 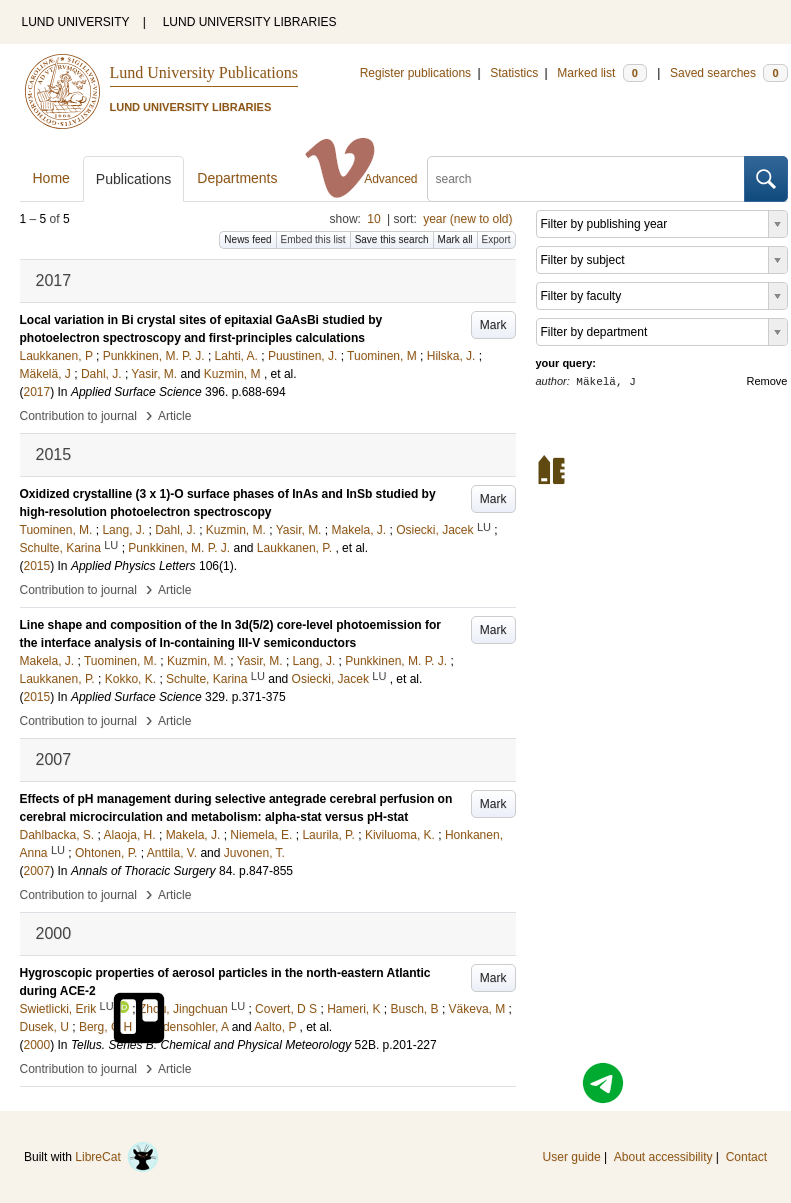 What do you see at coordinates (603, 1083) in the screenshot?
I see `open telegram messaging app` at bounding box center [603, 1083].